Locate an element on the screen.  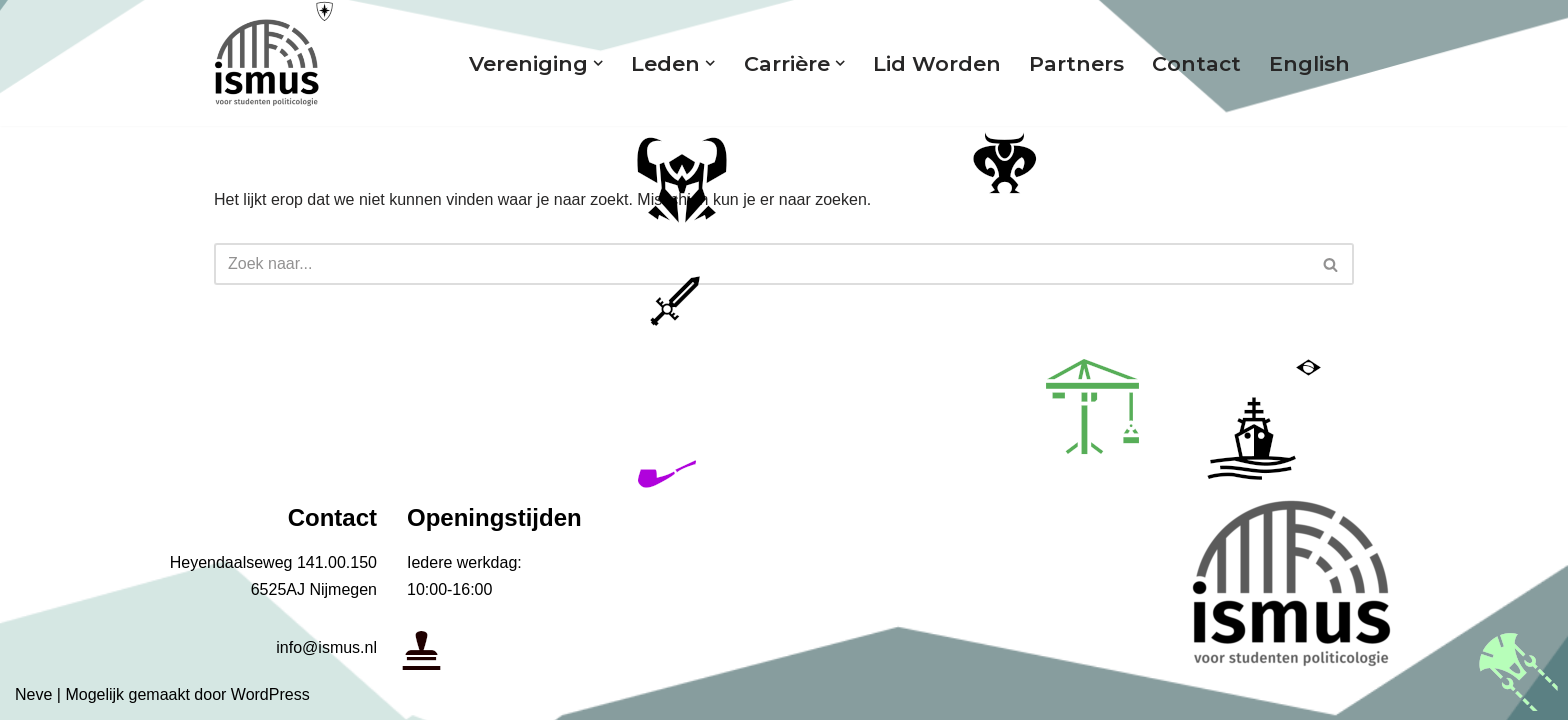
select brazilian portuguese language is located at coordinates (1308, 367).